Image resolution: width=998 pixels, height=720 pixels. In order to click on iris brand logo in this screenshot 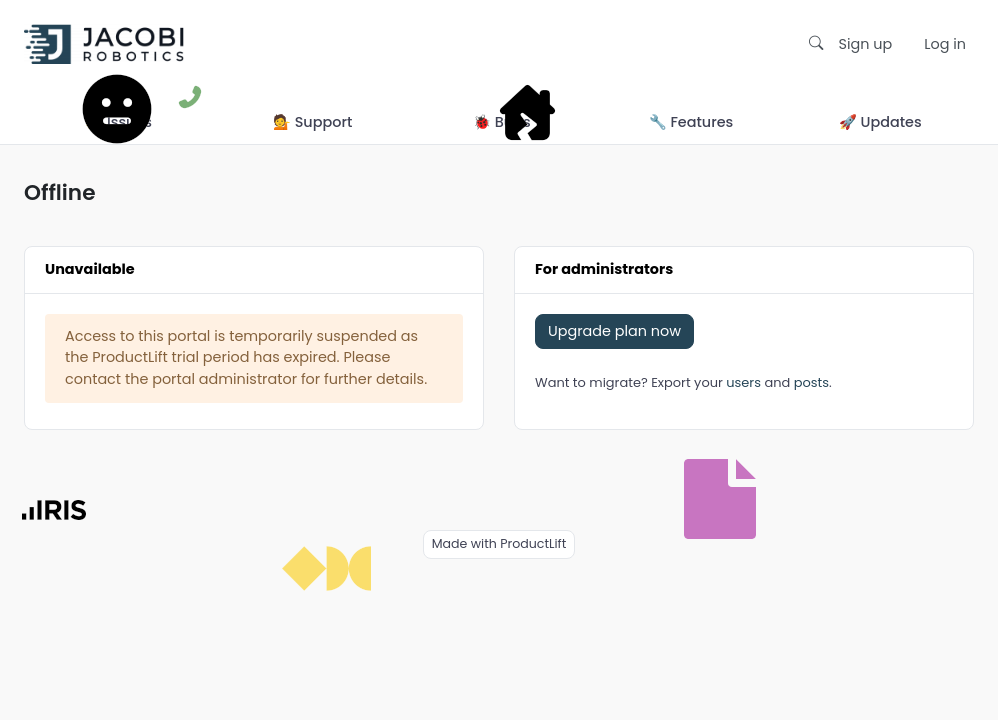, I will do `click(54, 510)`.